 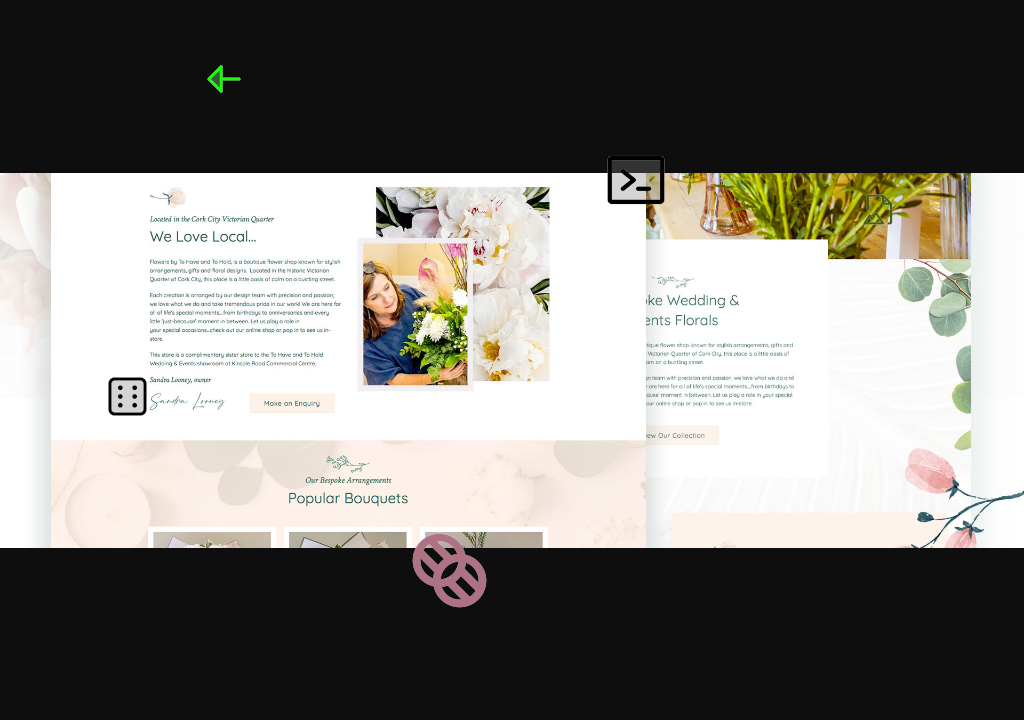 What do you see at coordinates (636, 180) in the screenshot?
I see `open terminal or command line interface` at bounding box center [636, 180].